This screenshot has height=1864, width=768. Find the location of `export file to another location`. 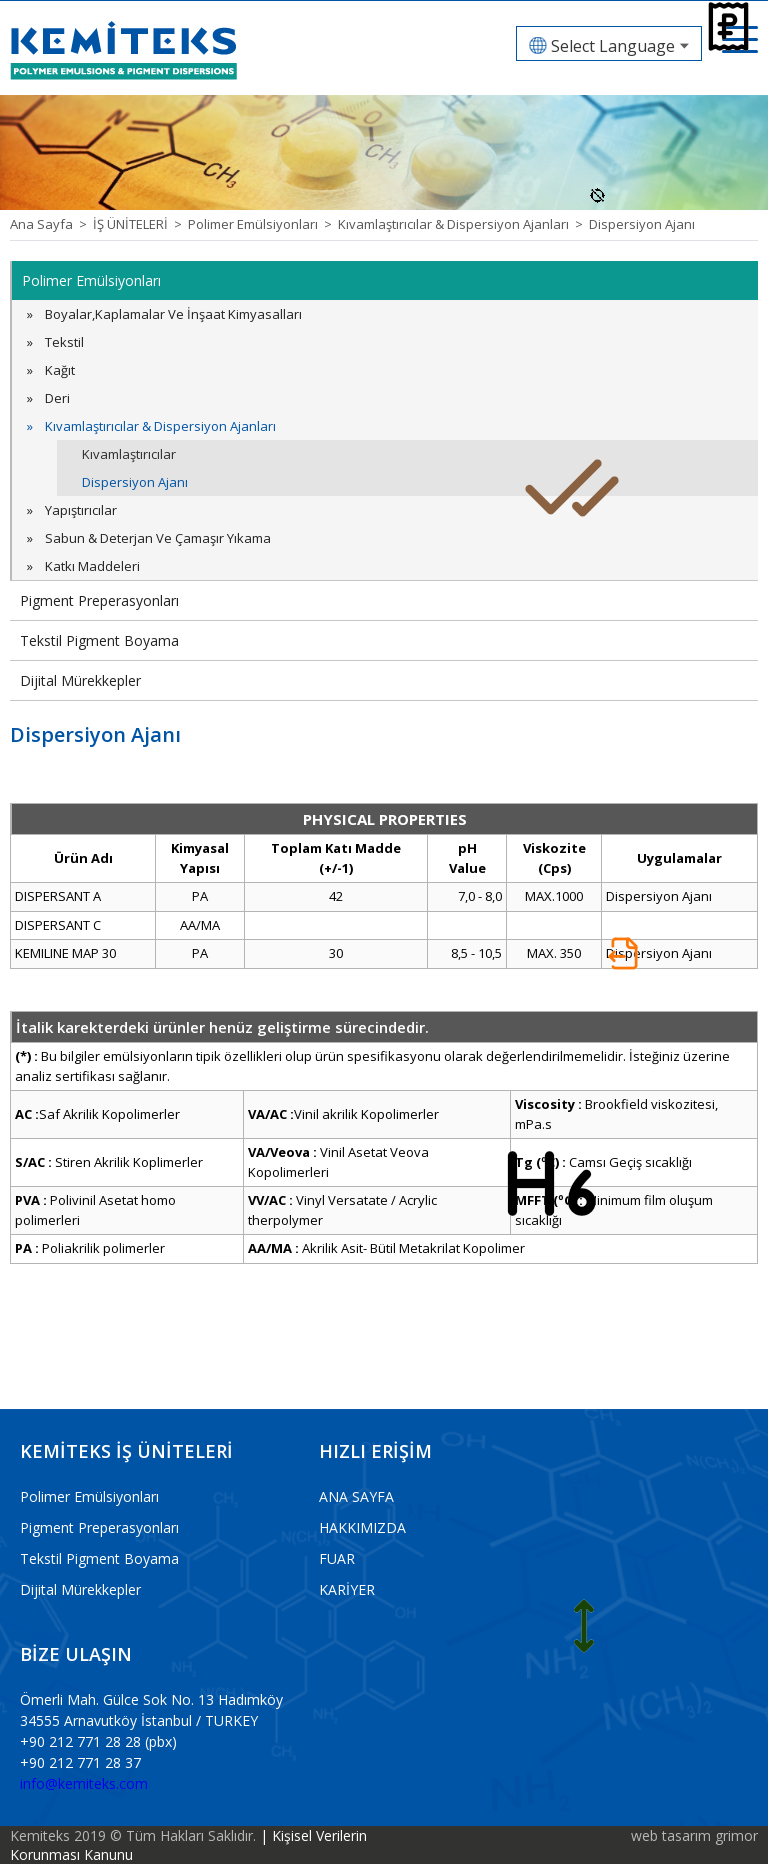

export file to another location is located at coordinates (624, 953).